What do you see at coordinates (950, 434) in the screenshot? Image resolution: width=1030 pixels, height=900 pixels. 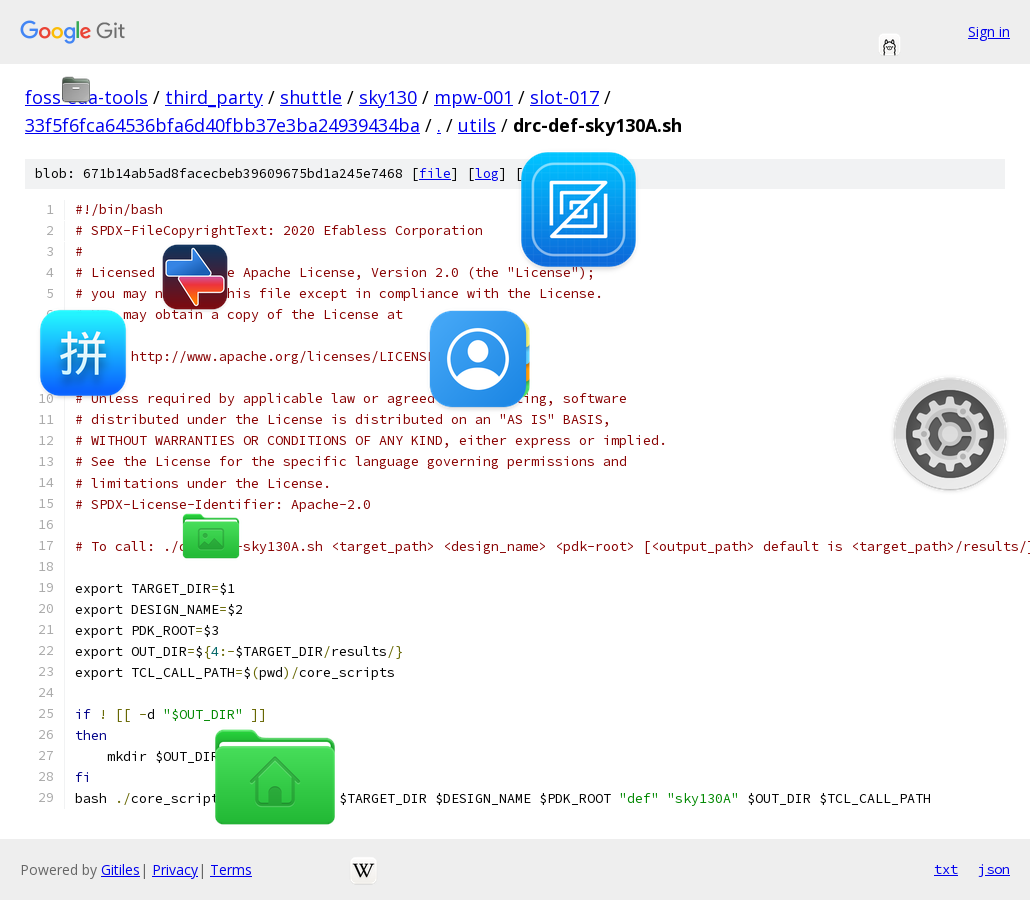 I see `open system settings` at bounding box center [950, 434].